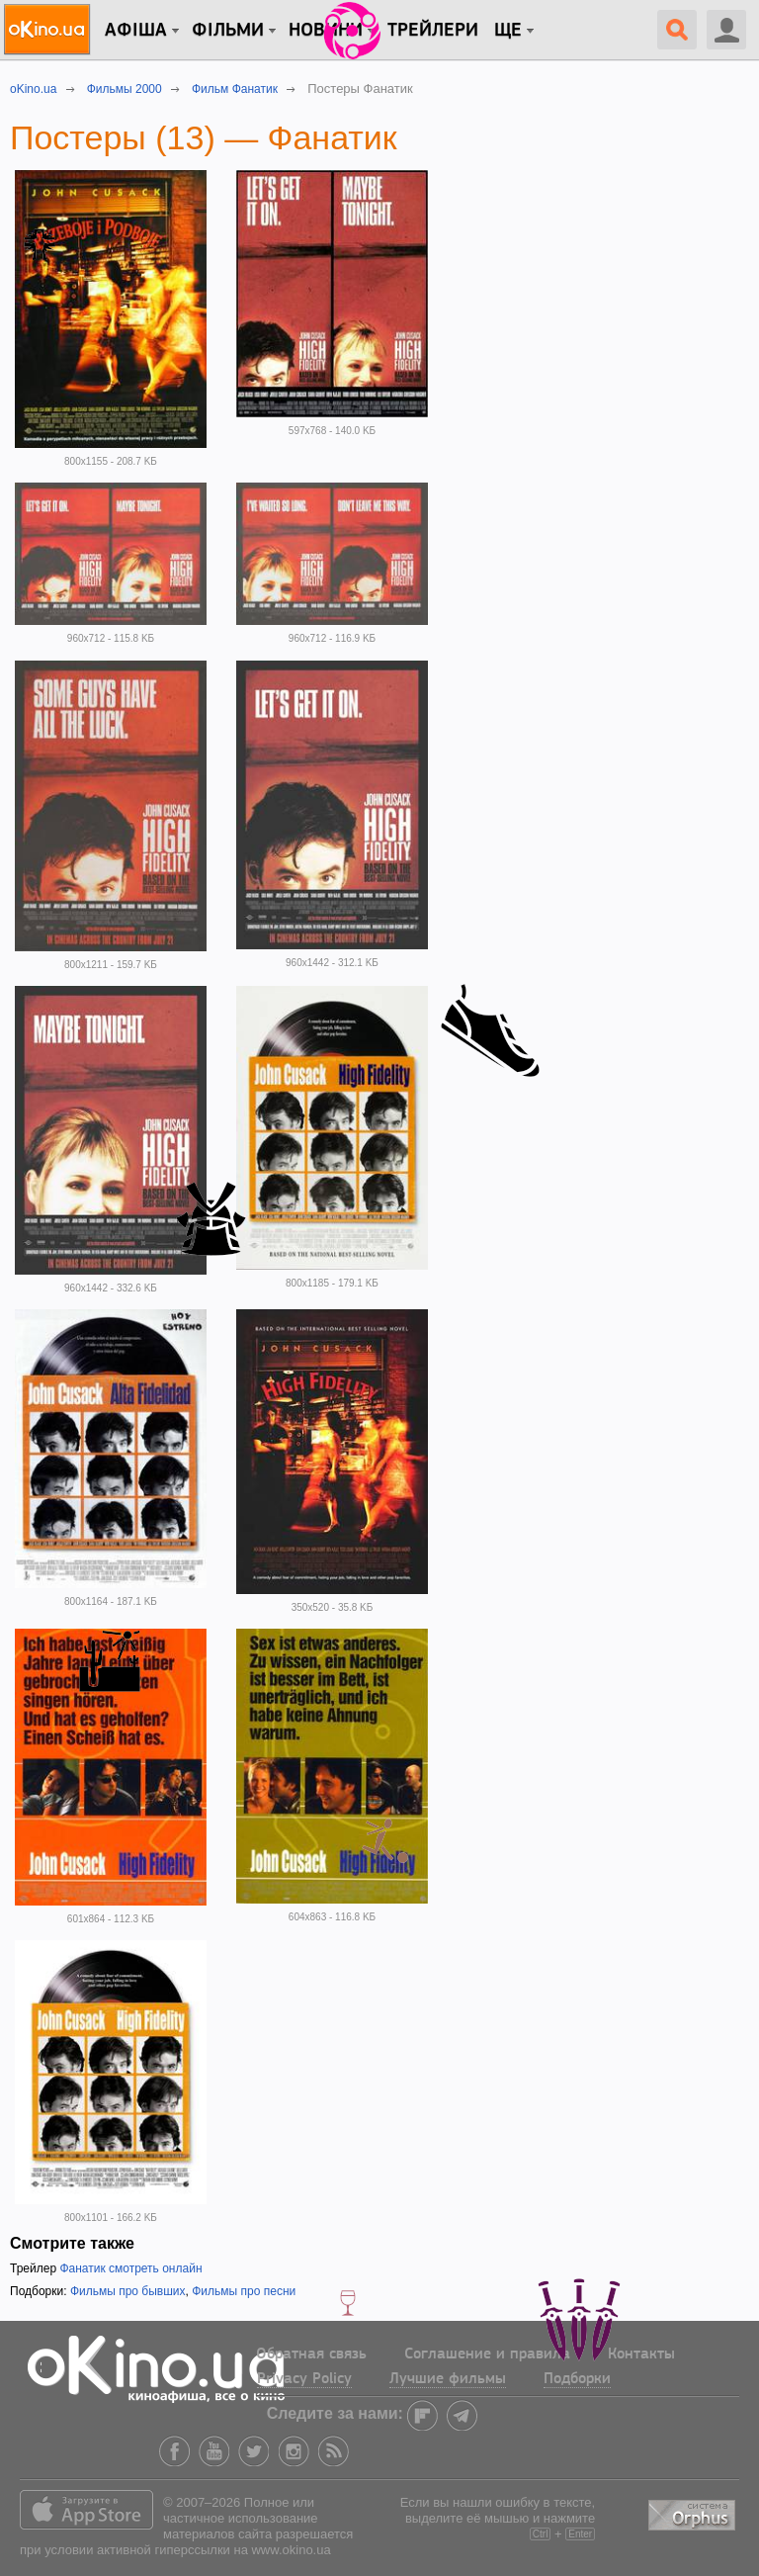 This screenshot has height=2576, width=759. Describe the element at coordinates (40, 244) in the screenshot. I see `indicates player has an active power-up or buff` at that location.